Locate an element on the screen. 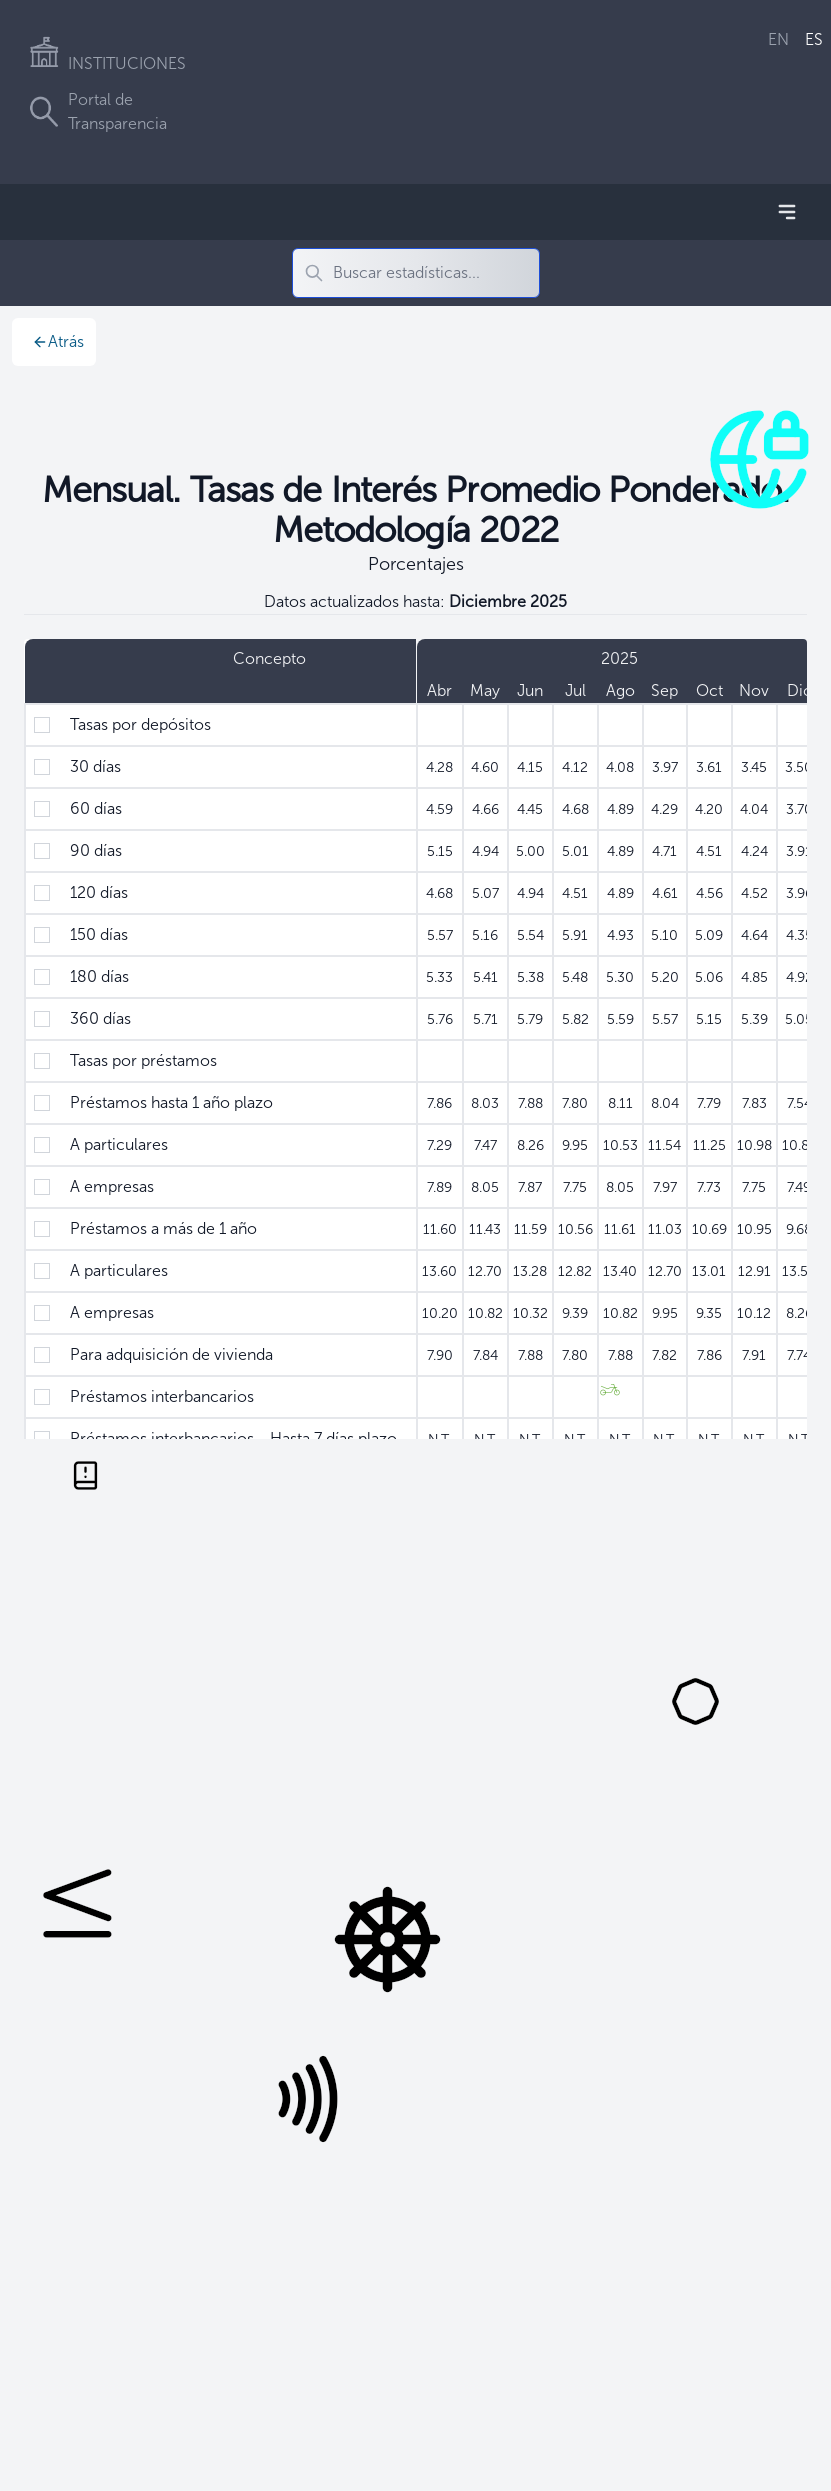 This screenshot has height=2491, width=831. tap to pay or use contactless payment is located at coordinates (306, 2099).